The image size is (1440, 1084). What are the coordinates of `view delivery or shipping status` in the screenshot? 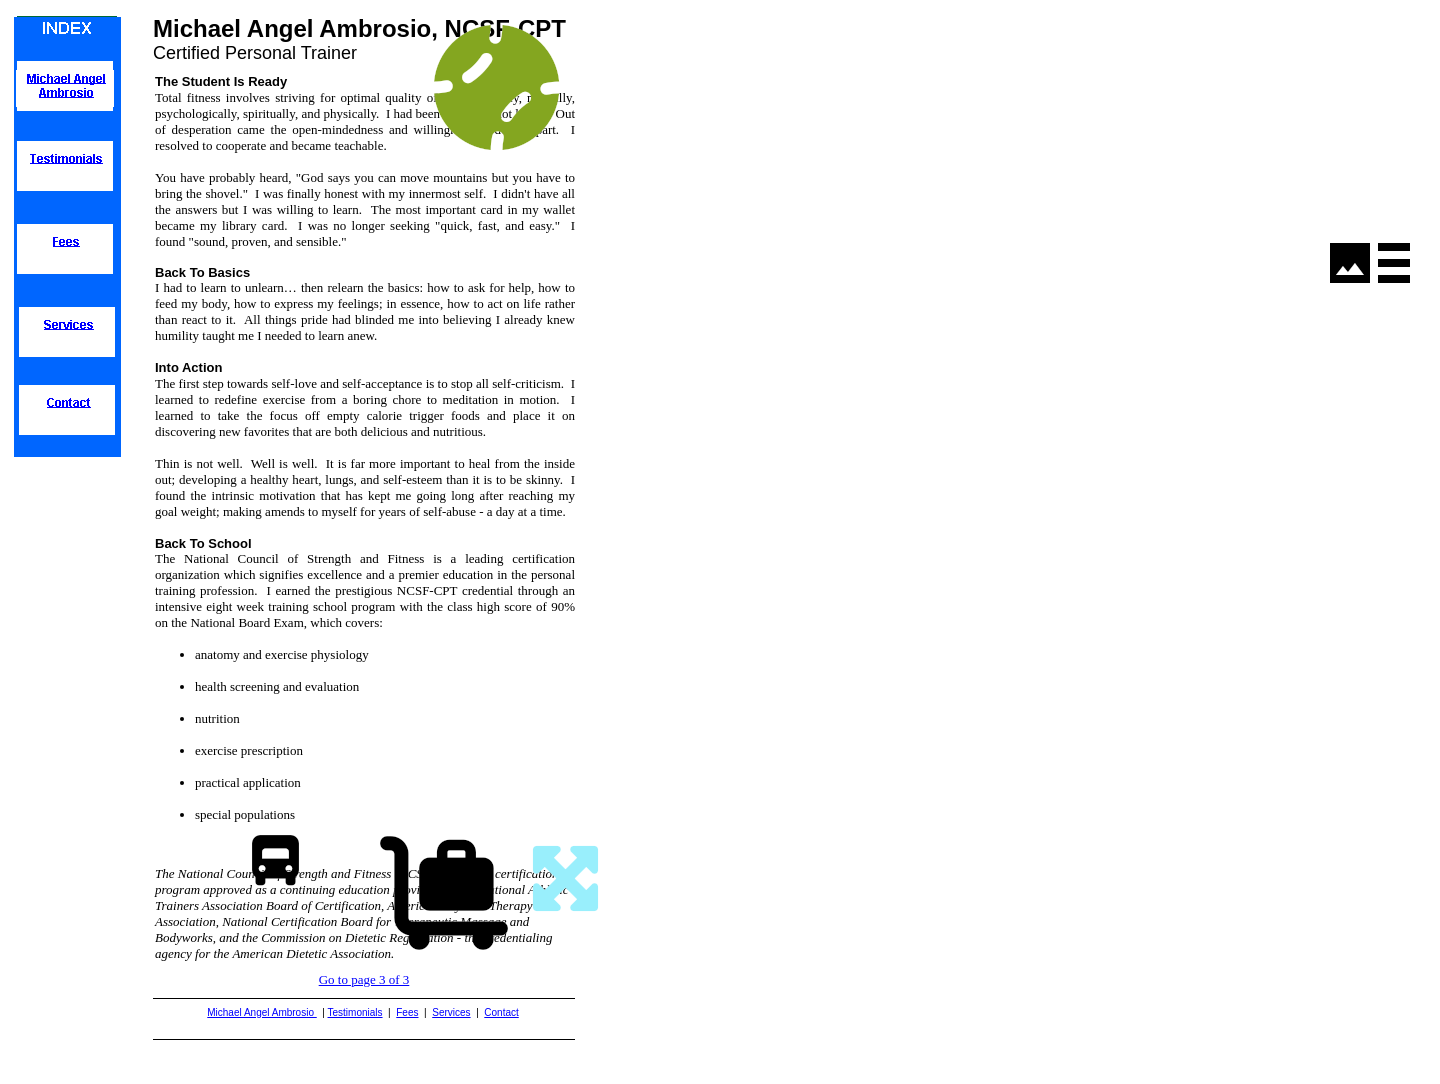 It's located at (275, 858).